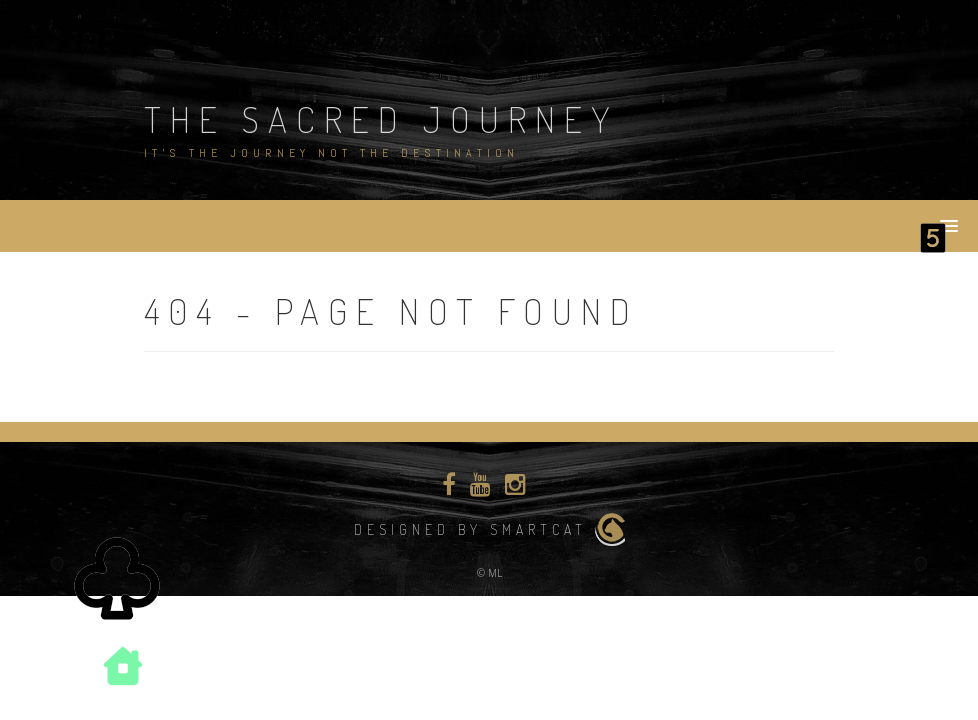 Image resolution: width=978 pixels, height=720 pixels. I want to click on indicates the number five in a sequence or list, so click(933, 238).